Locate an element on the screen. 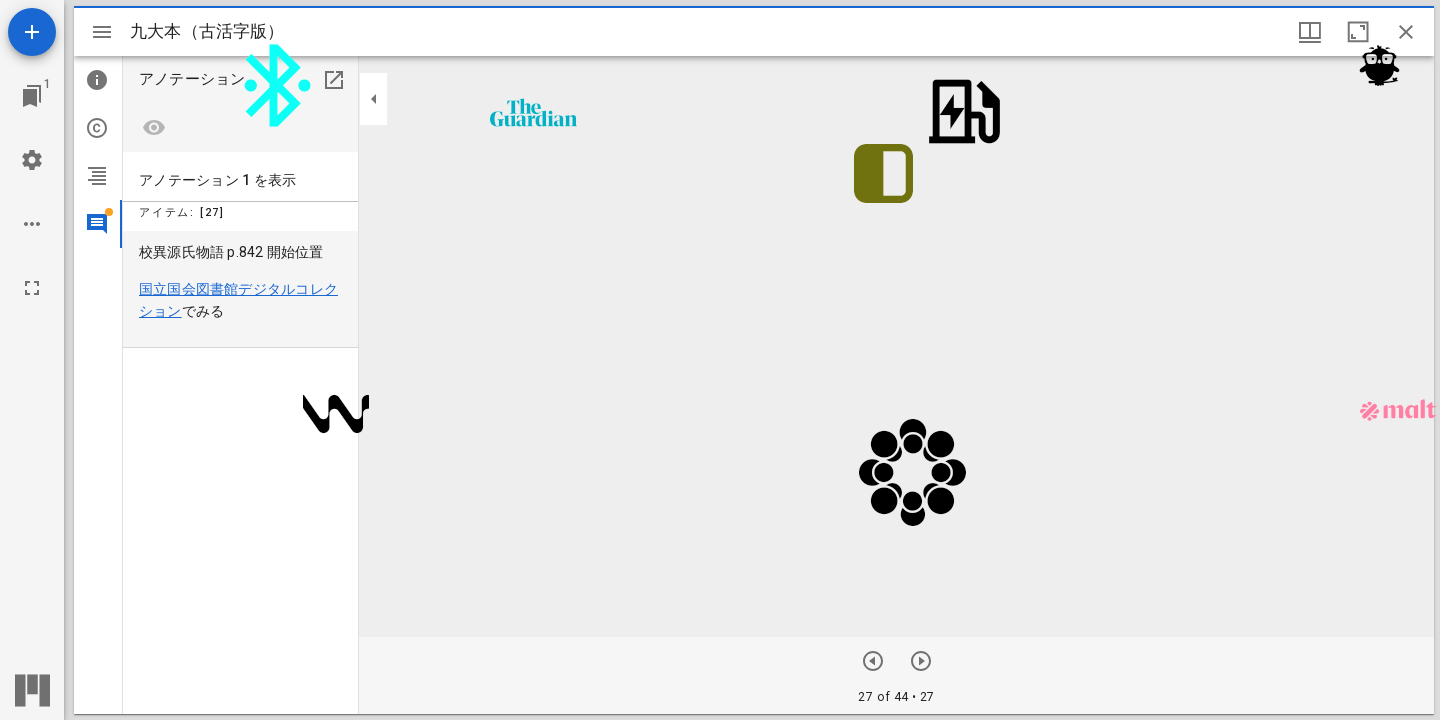 The height and width of the screenshot is (720, 1440). earlybirds brand logo is located at coordinates (1379, 65).